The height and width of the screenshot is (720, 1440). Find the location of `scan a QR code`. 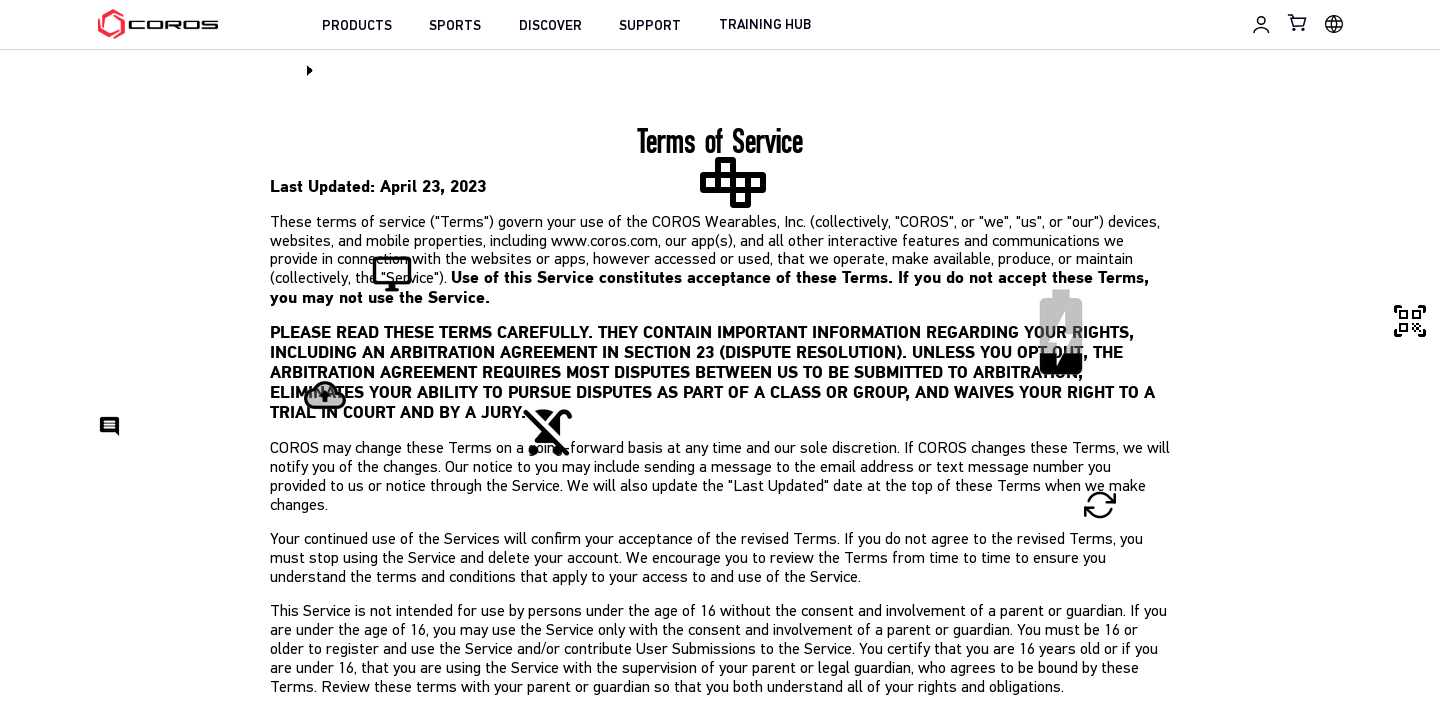

scan a QR code is located at coordinates (1410, 321).